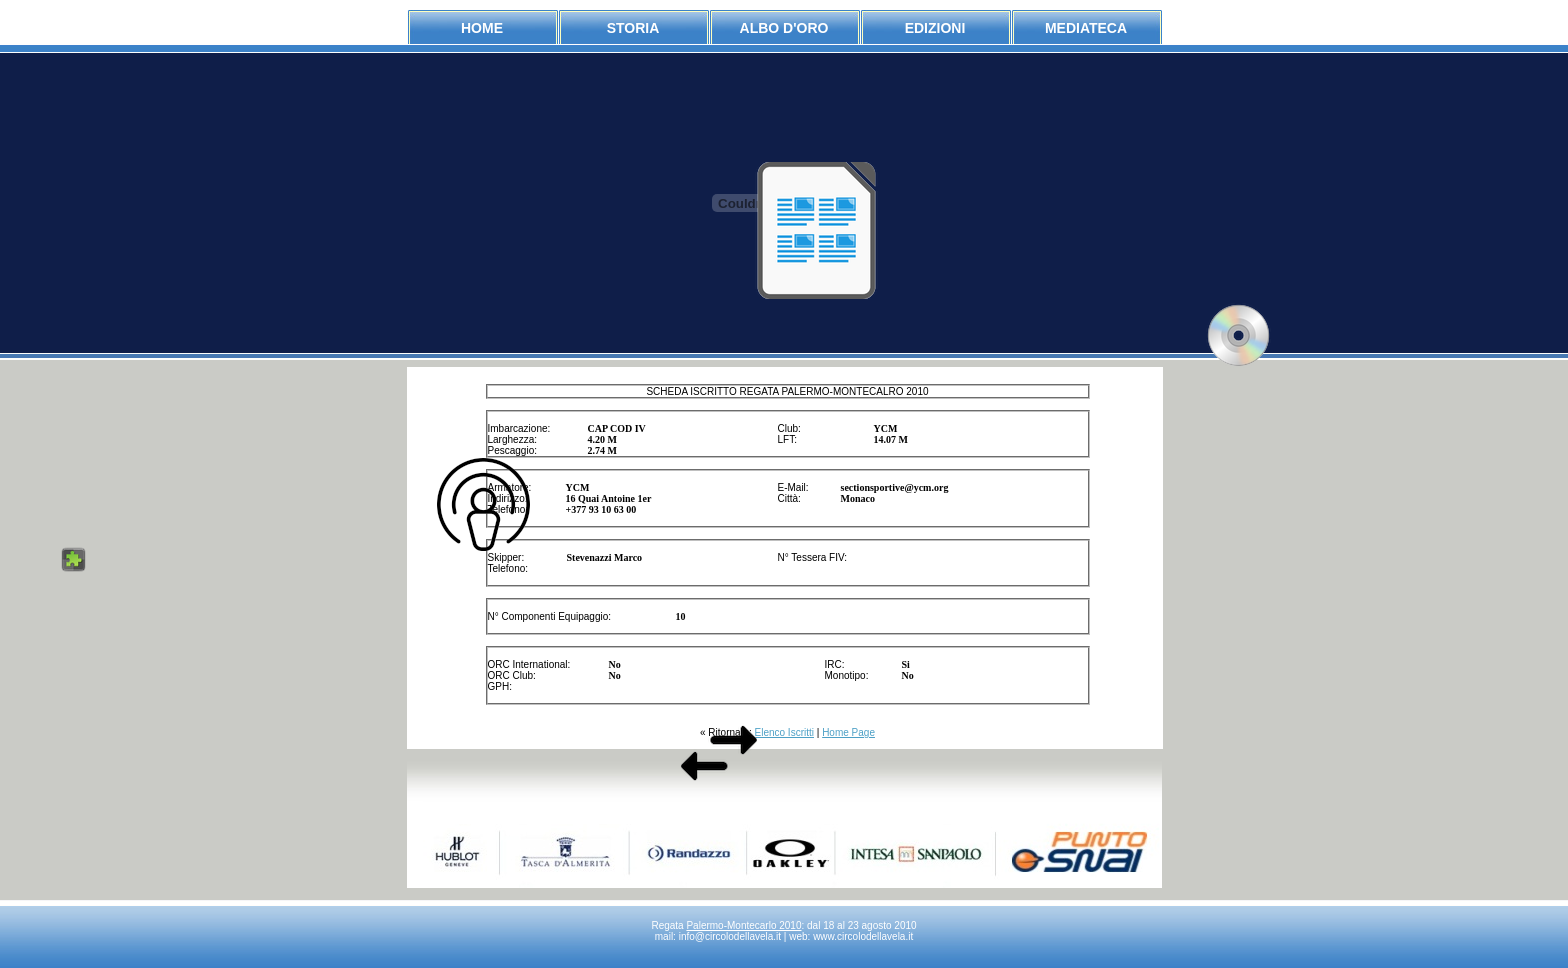 Image resolution: width=1568 pixels, height=968 pixels. Describe the element at coordinates (73, 559) in the screenshot. I see `browse or manage system add-ons` at that location.